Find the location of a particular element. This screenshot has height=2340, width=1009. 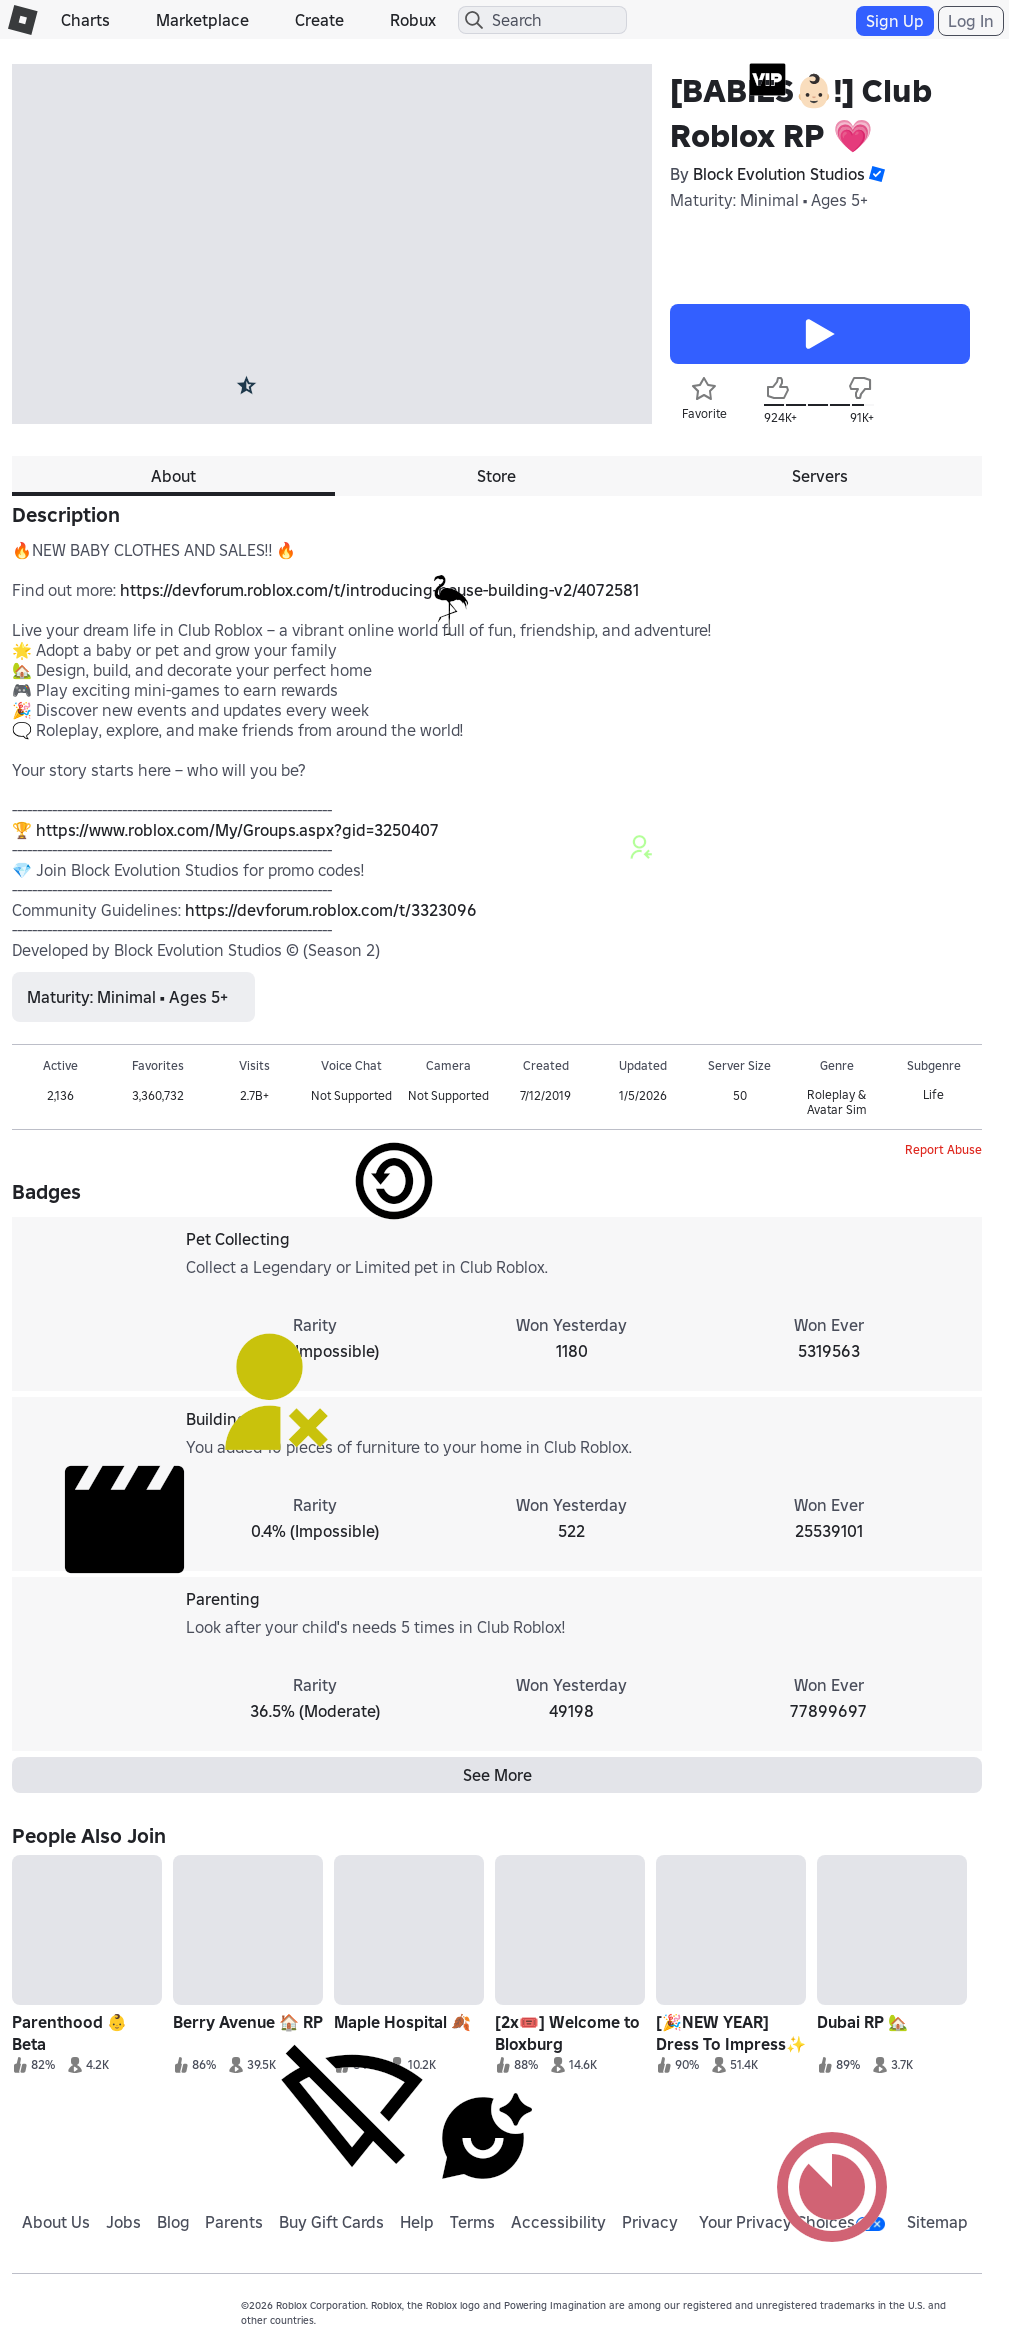

indicates VIP or premium membership status is located at coordinates (767, 79).